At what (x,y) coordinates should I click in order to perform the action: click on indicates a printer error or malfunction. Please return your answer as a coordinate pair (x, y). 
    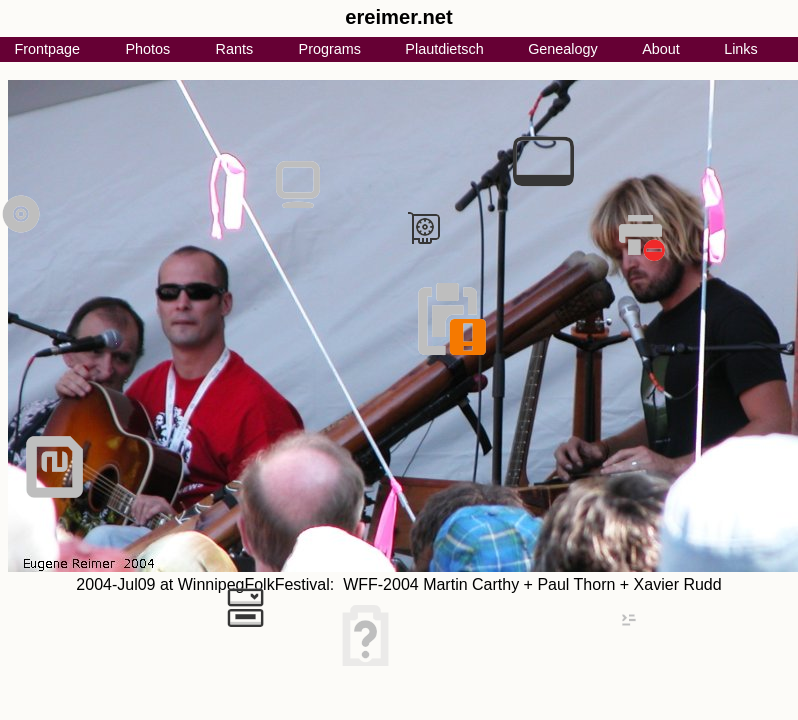
    Looking at the image, I should click on (640, 236).